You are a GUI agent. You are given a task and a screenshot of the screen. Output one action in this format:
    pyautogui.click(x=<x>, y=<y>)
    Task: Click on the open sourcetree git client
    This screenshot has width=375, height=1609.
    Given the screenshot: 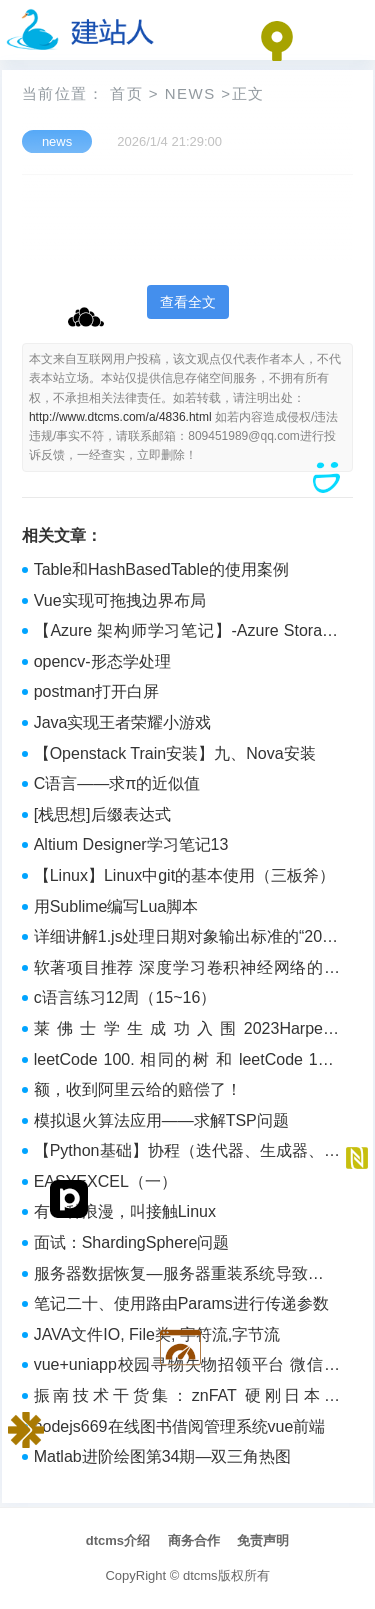 What is the action you would take?
    pyautogui.click(x=277, y=41)
    